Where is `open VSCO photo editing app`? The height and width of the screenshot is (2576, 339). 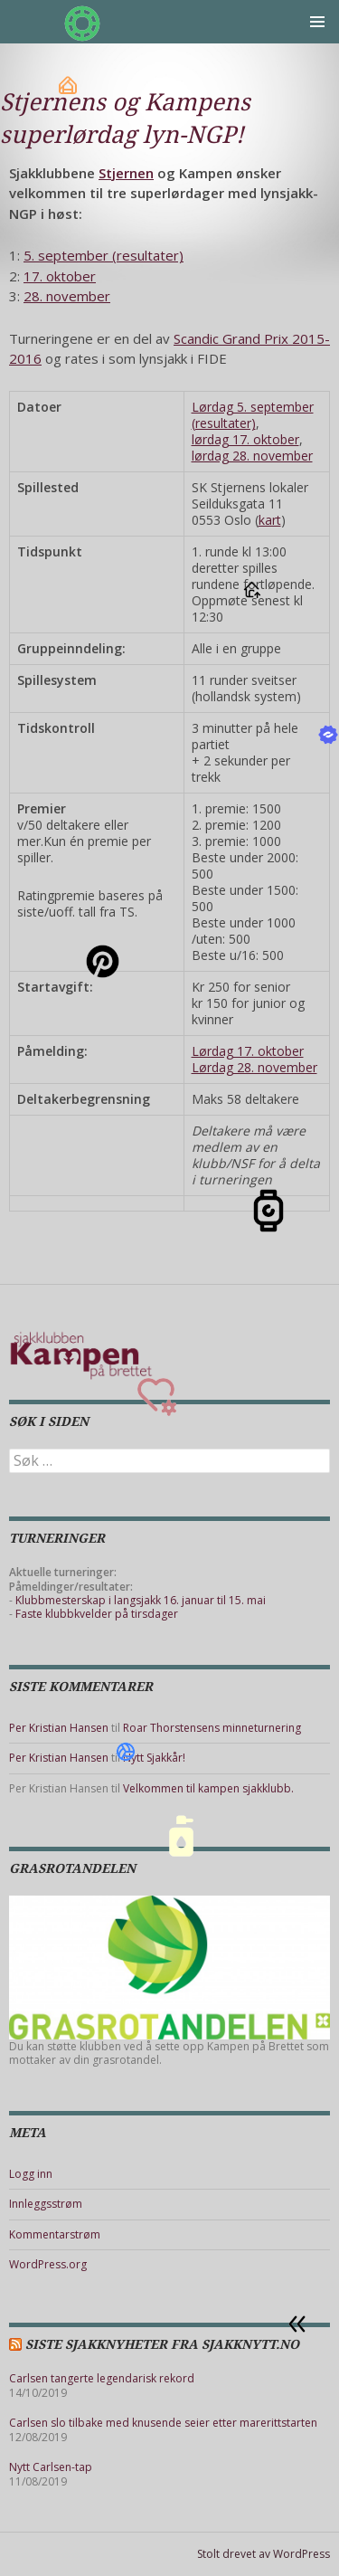 open VSCO photo editing app is located at coordinates (82, 24).